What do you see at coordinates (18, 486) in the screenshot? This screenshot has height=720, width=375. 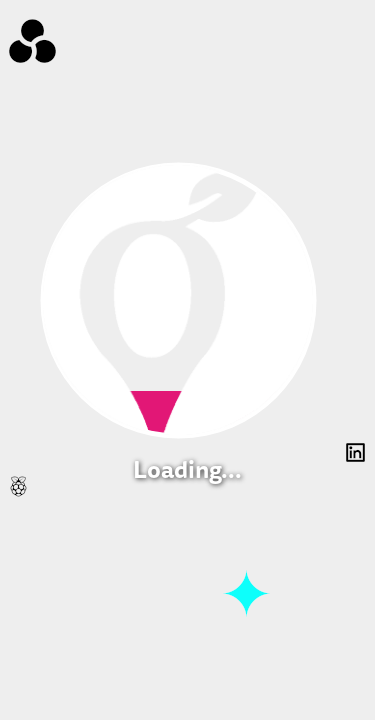 I see `raspberry pi brand logo` at bounding box center [18, 486].